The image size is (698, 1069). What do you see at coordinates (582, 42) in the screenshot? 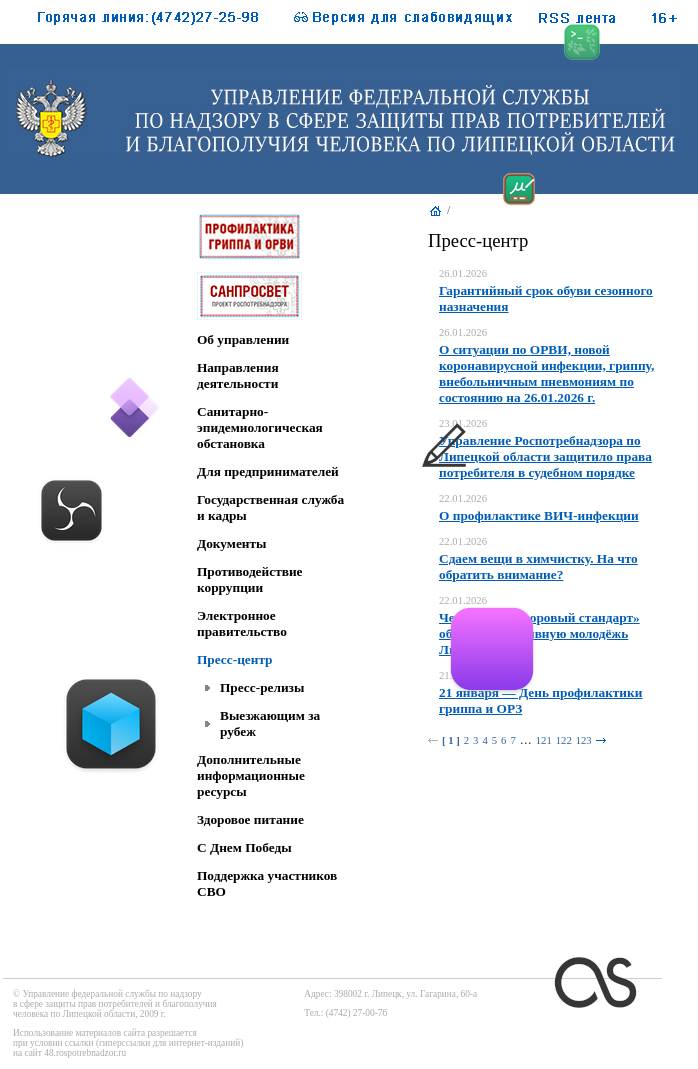
I see `open ptyxis terminal emulator` at bounding box center [582, 42].